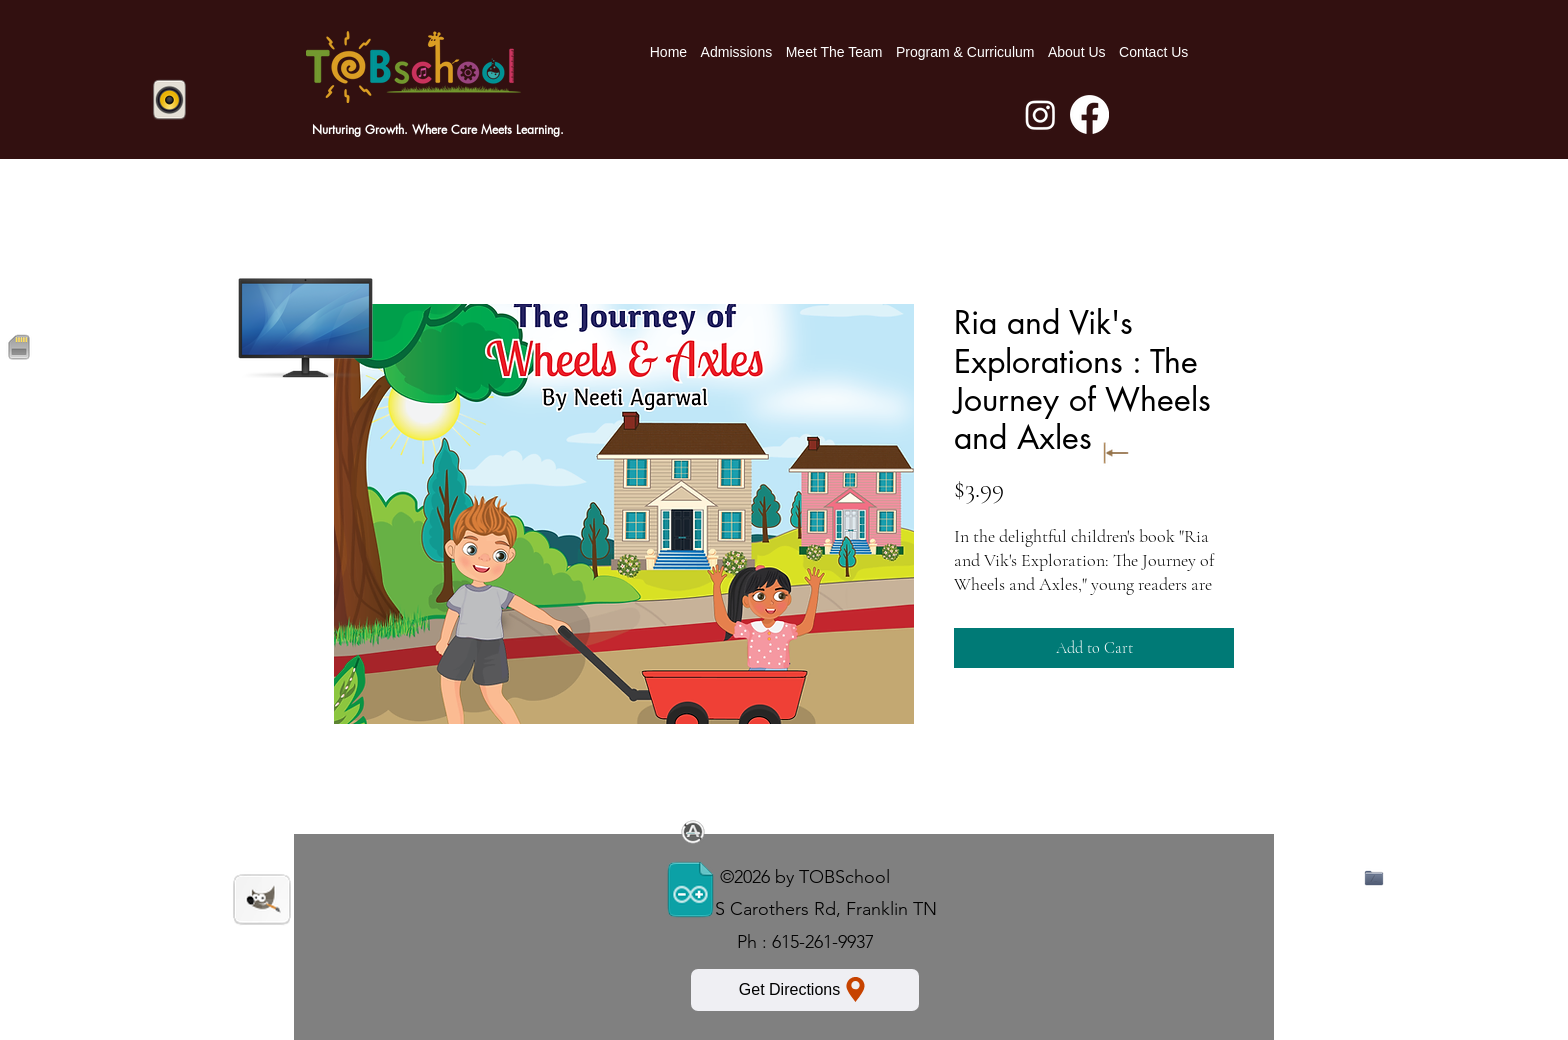 This screenshot has width=1568, height=1040. What do you see at coordinates (19, 347) in the screenshot?
I see `access connected USB flash drive` at bounding box center [19, 347].